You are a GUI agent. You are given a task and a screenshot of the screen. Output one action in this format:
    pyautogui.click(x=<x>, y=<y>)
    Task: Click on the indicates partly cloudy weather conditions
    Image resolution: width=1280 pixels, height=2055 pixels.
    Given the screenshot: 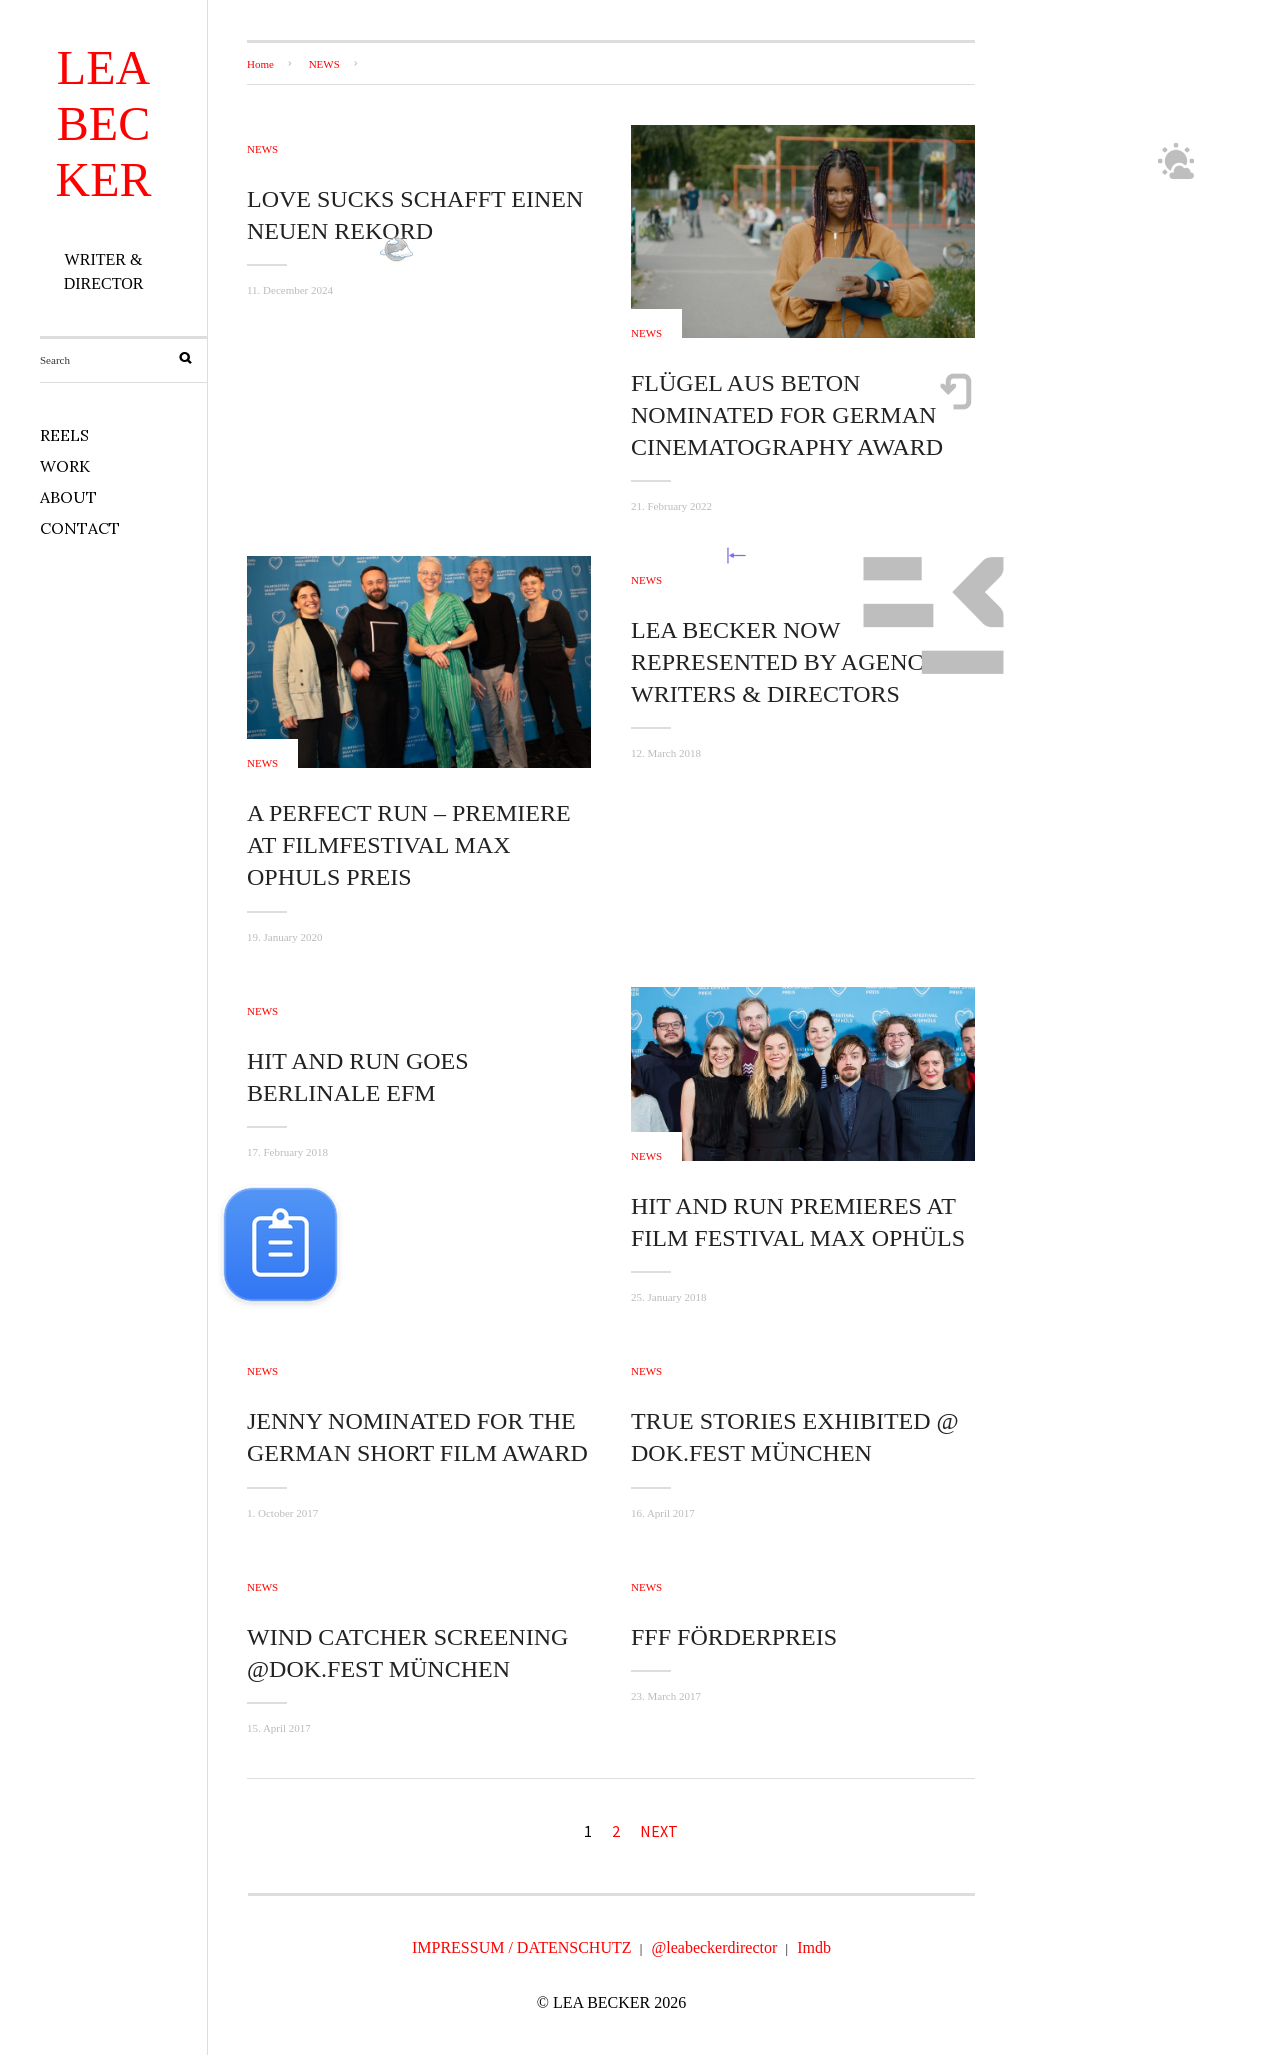 What is the action you would take?
    pyautogui.click(x=1176, y=161)
    